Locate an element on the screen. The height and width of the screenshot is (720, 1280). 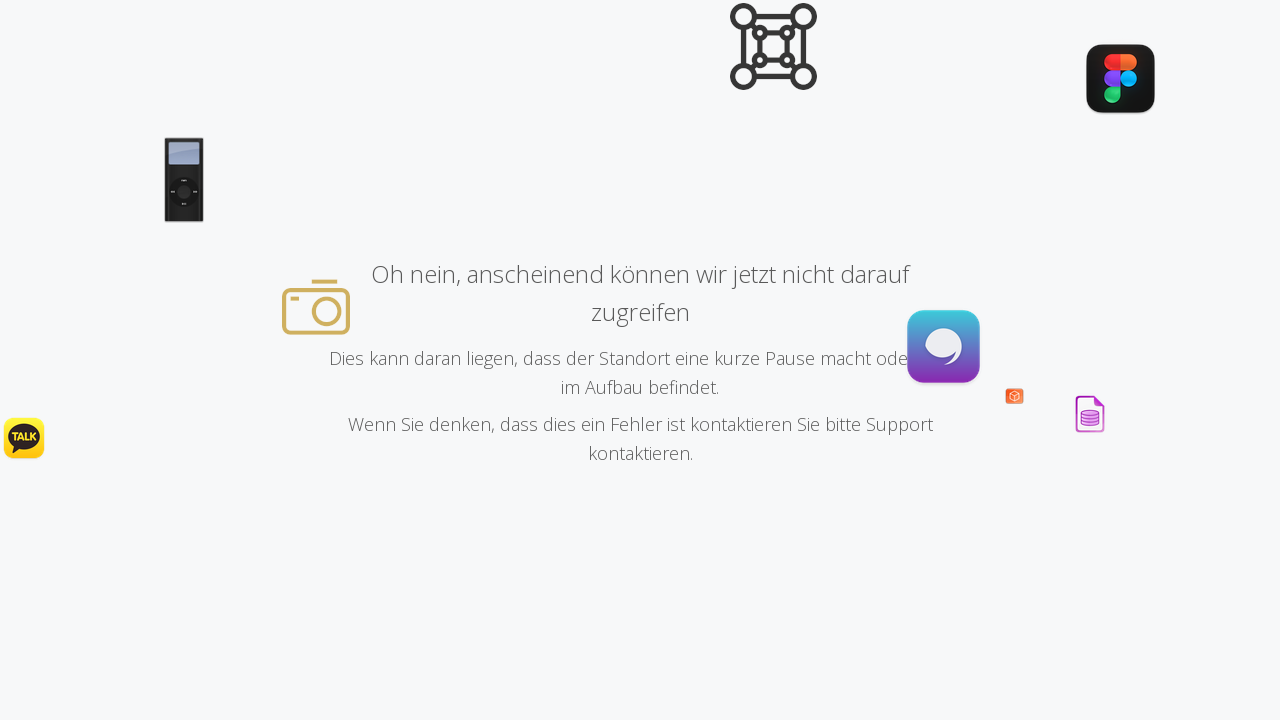
open gnome boxes virtual machine manager is located at coordinates (773, 46).